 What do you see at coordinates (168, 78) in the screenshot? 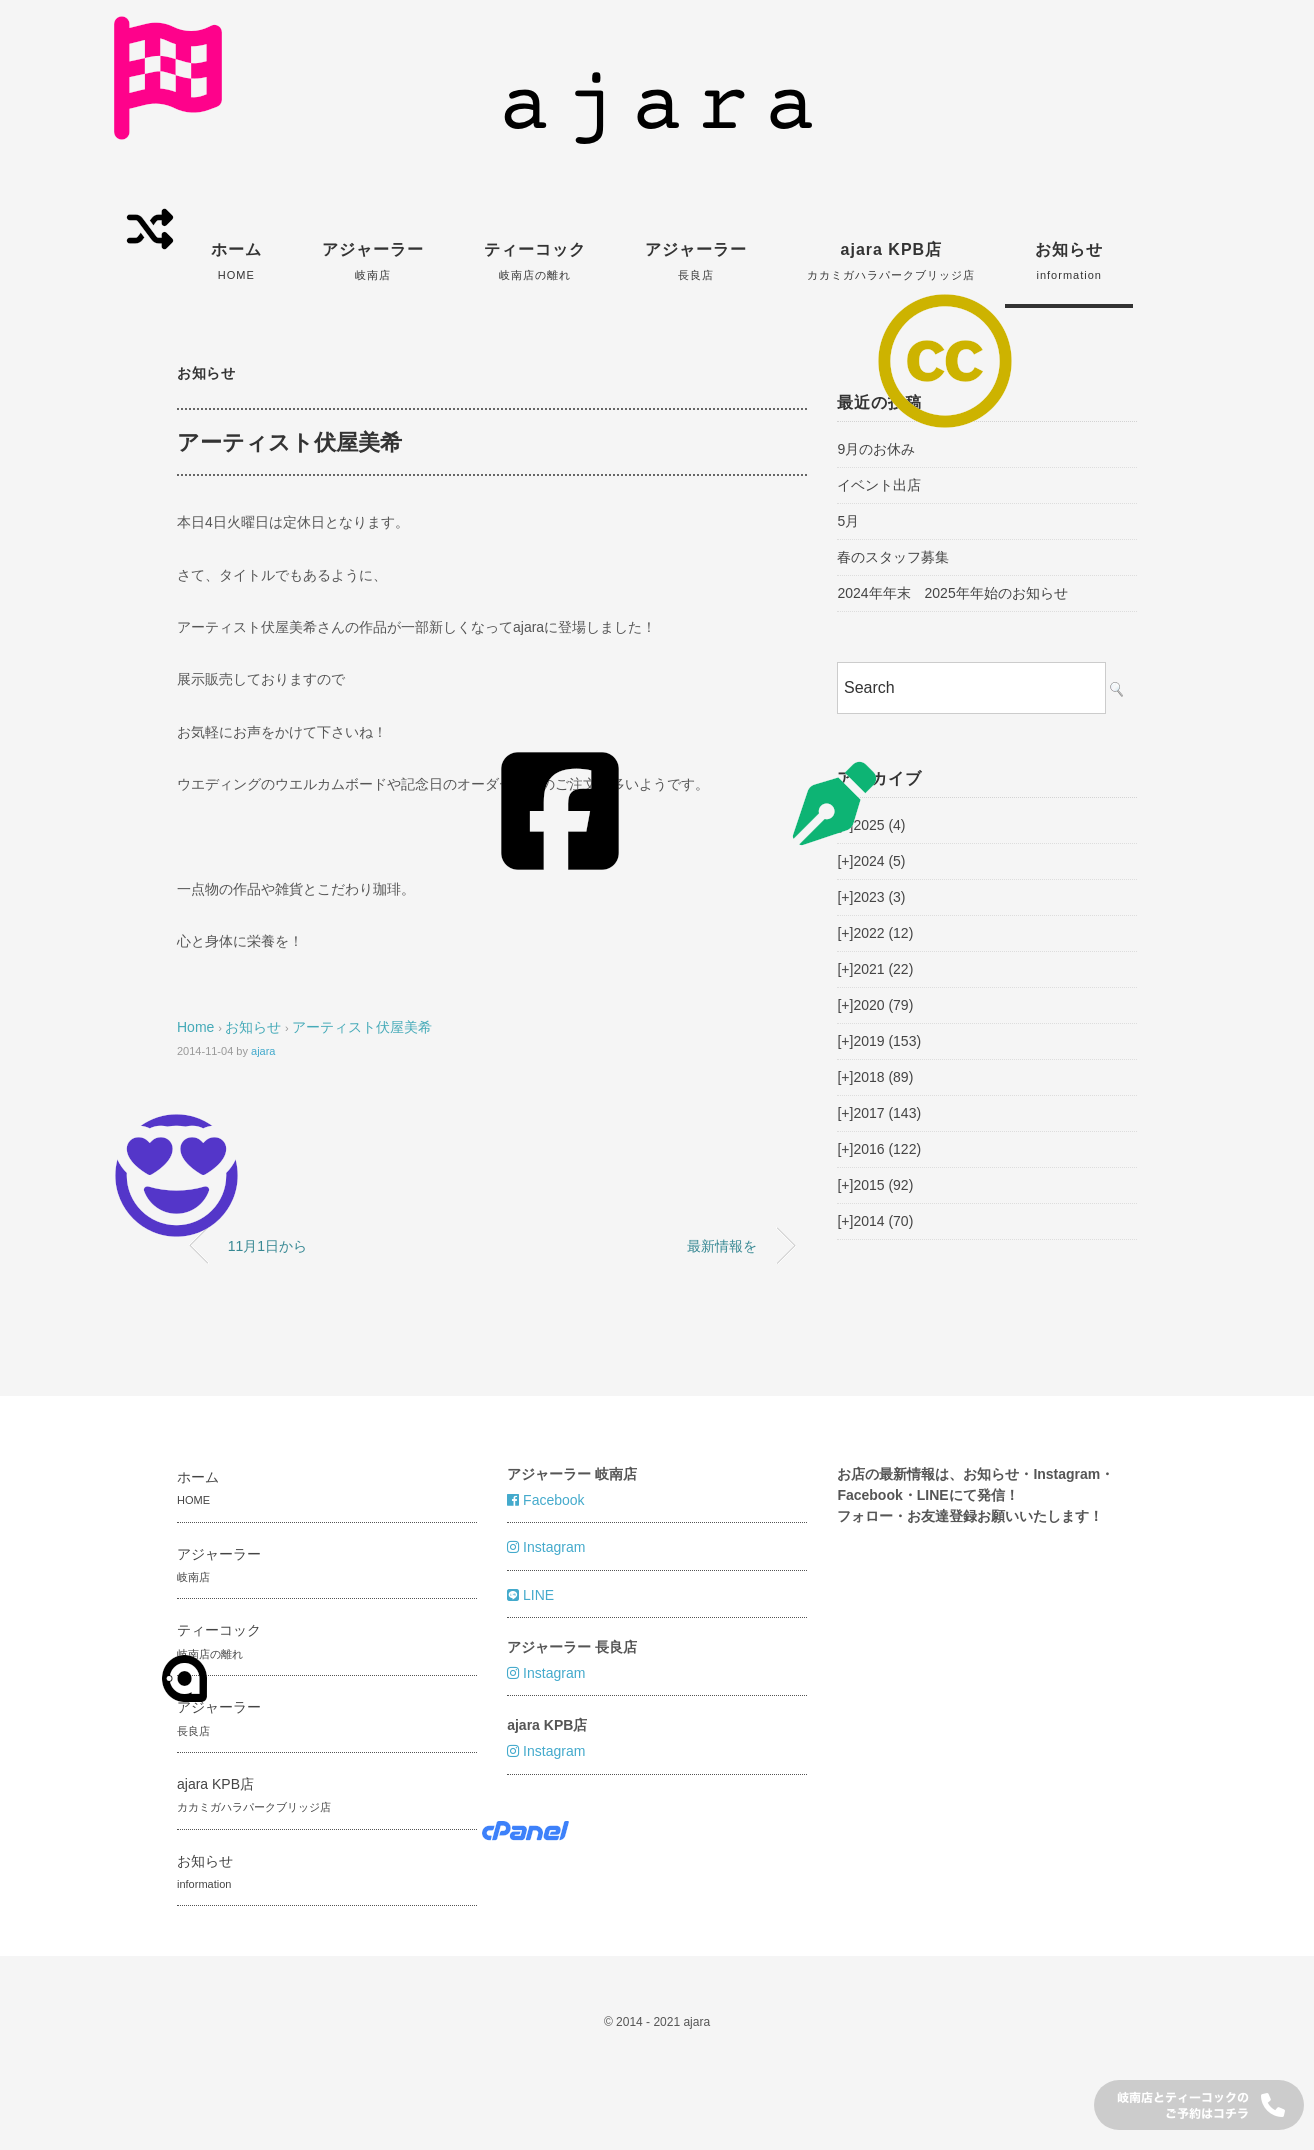
I see `indicates completion or finish point` at bounding box center [168, 78].